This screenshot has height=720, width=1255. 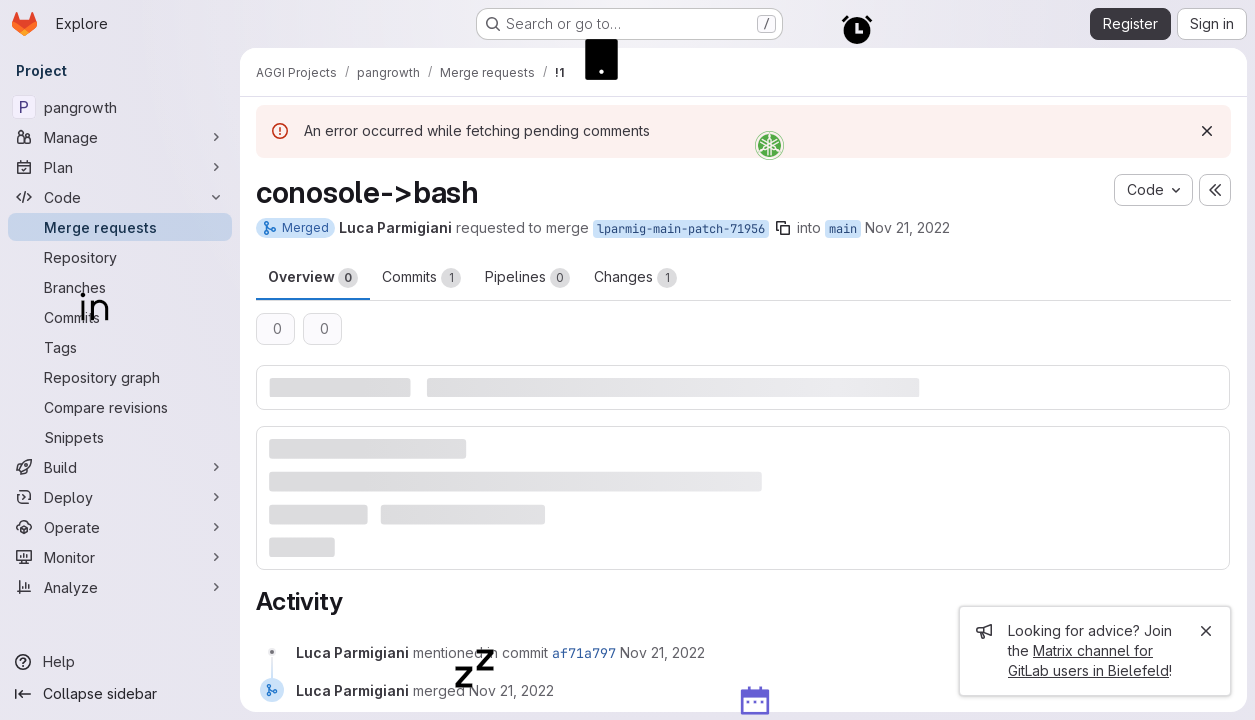 I want to click on connect with LinkedIn, so click(x=94, y=306).